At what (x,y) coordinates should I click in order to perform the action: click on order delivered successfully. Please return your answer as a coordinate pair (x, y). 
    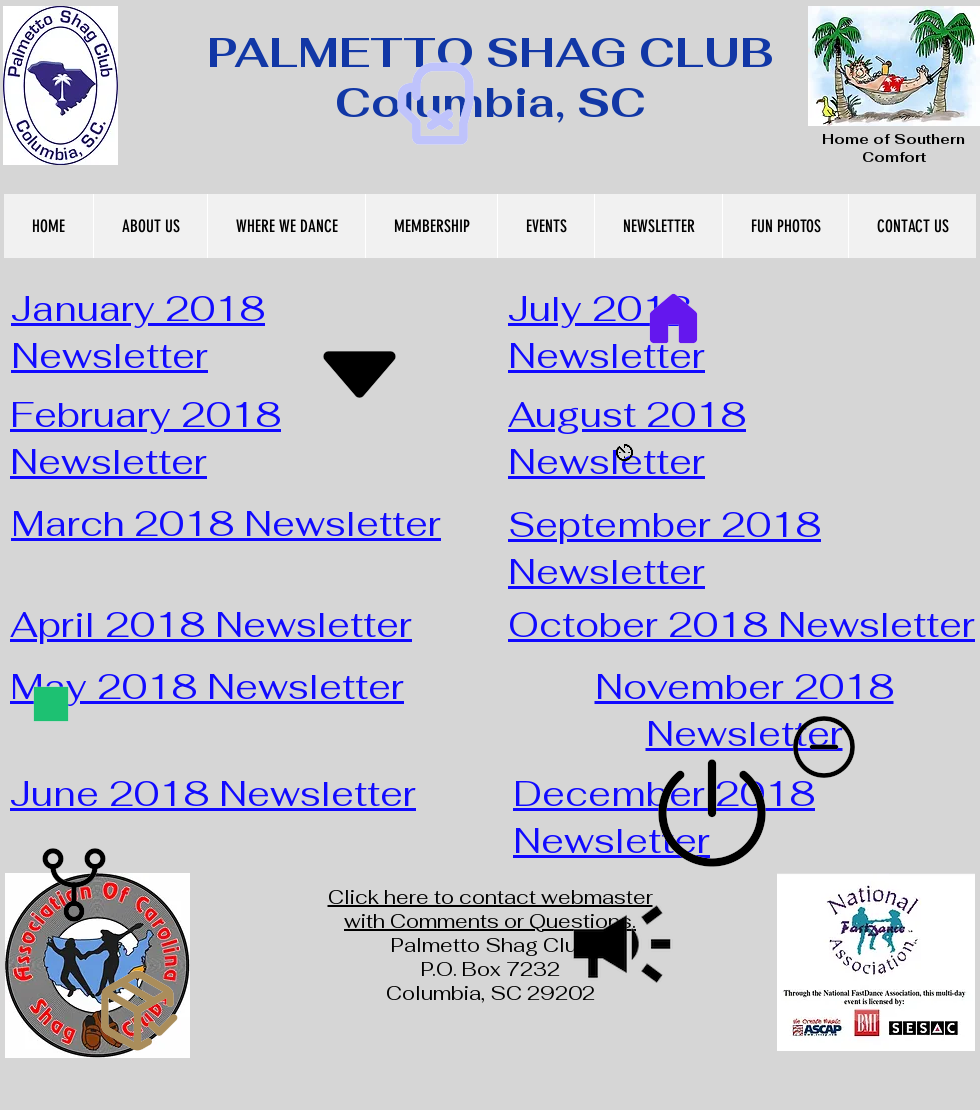
    Looking at the image, I should click on (137, 1010).